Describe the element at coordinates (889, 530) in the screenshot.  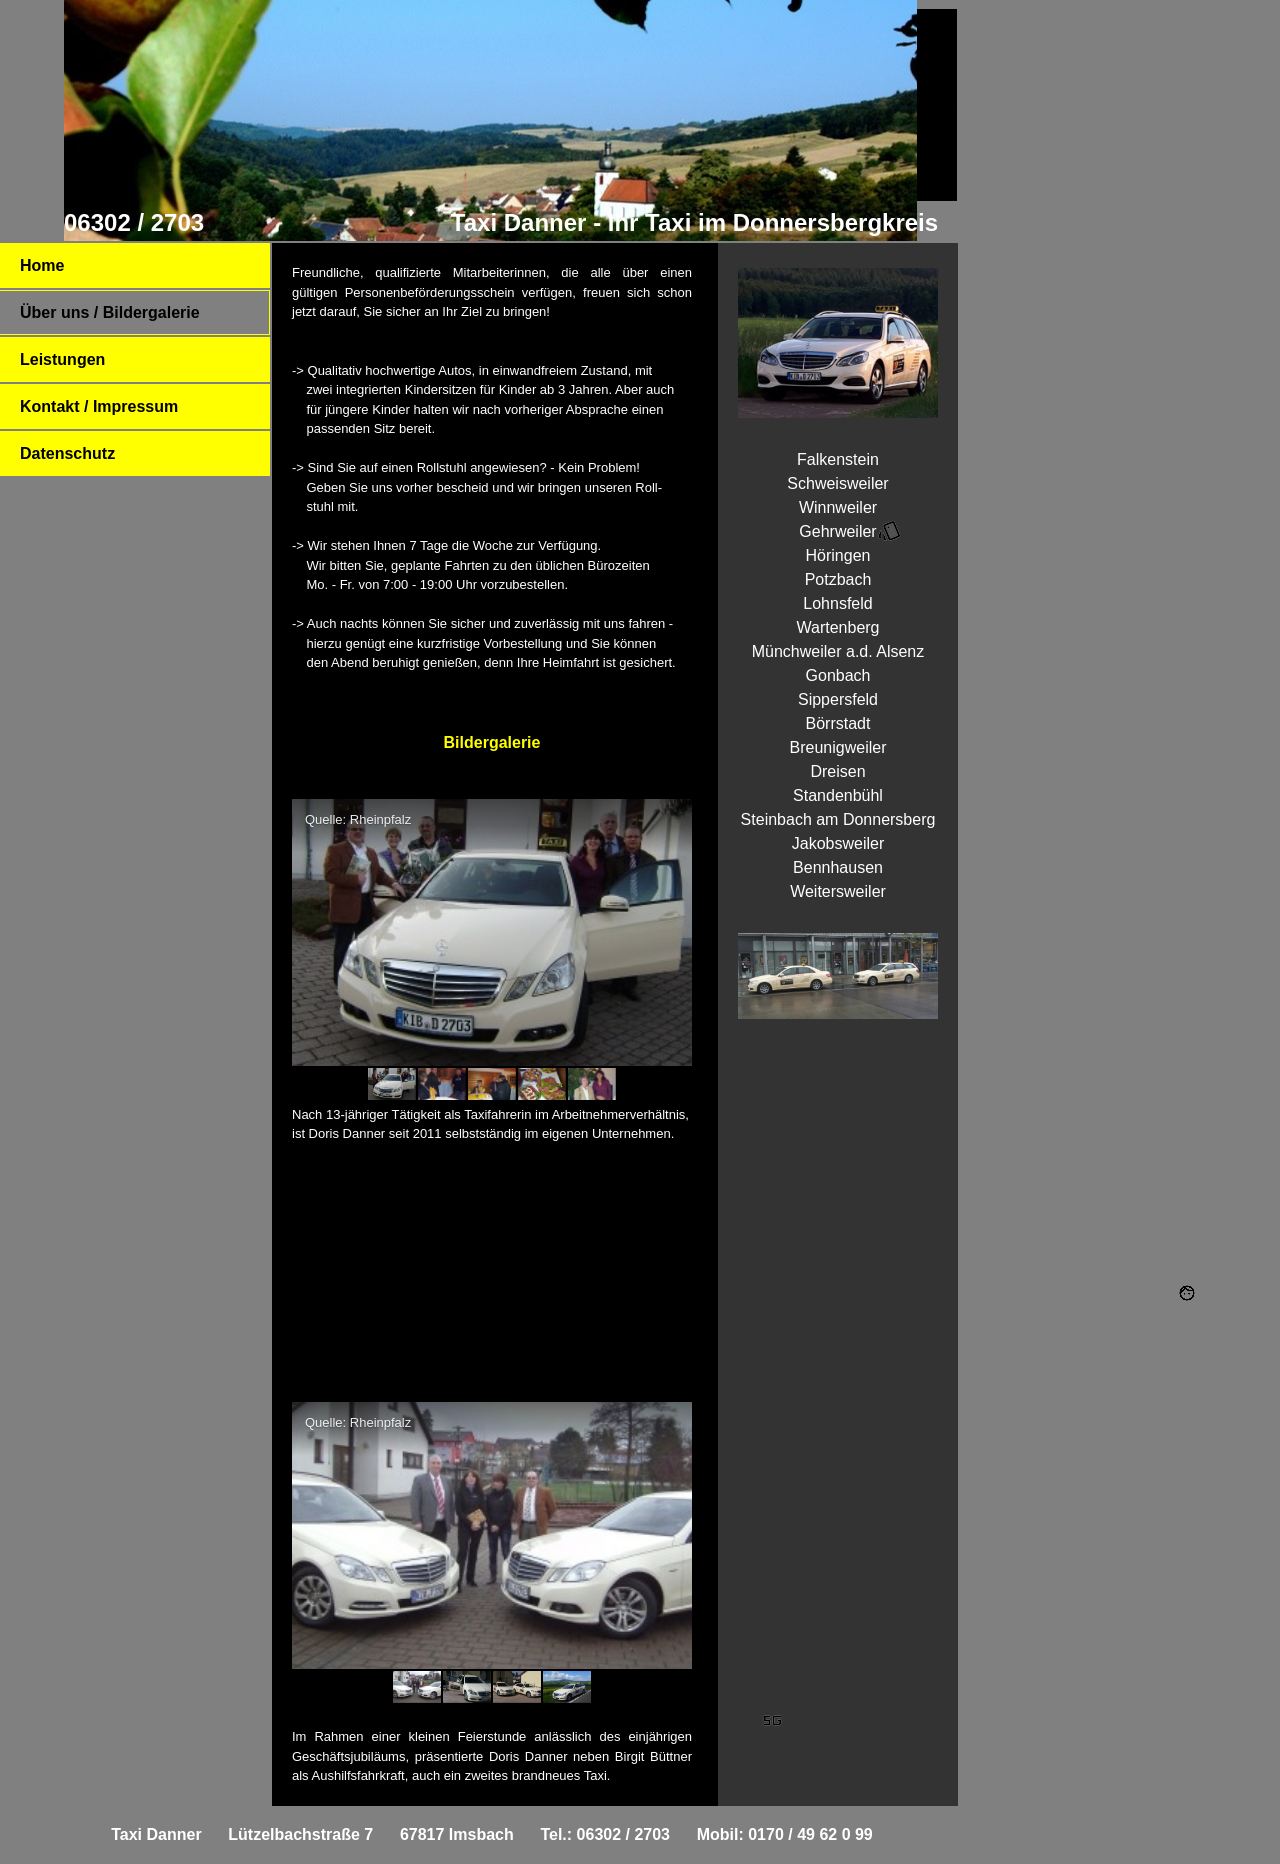
I see `access style or theme options` at that location.